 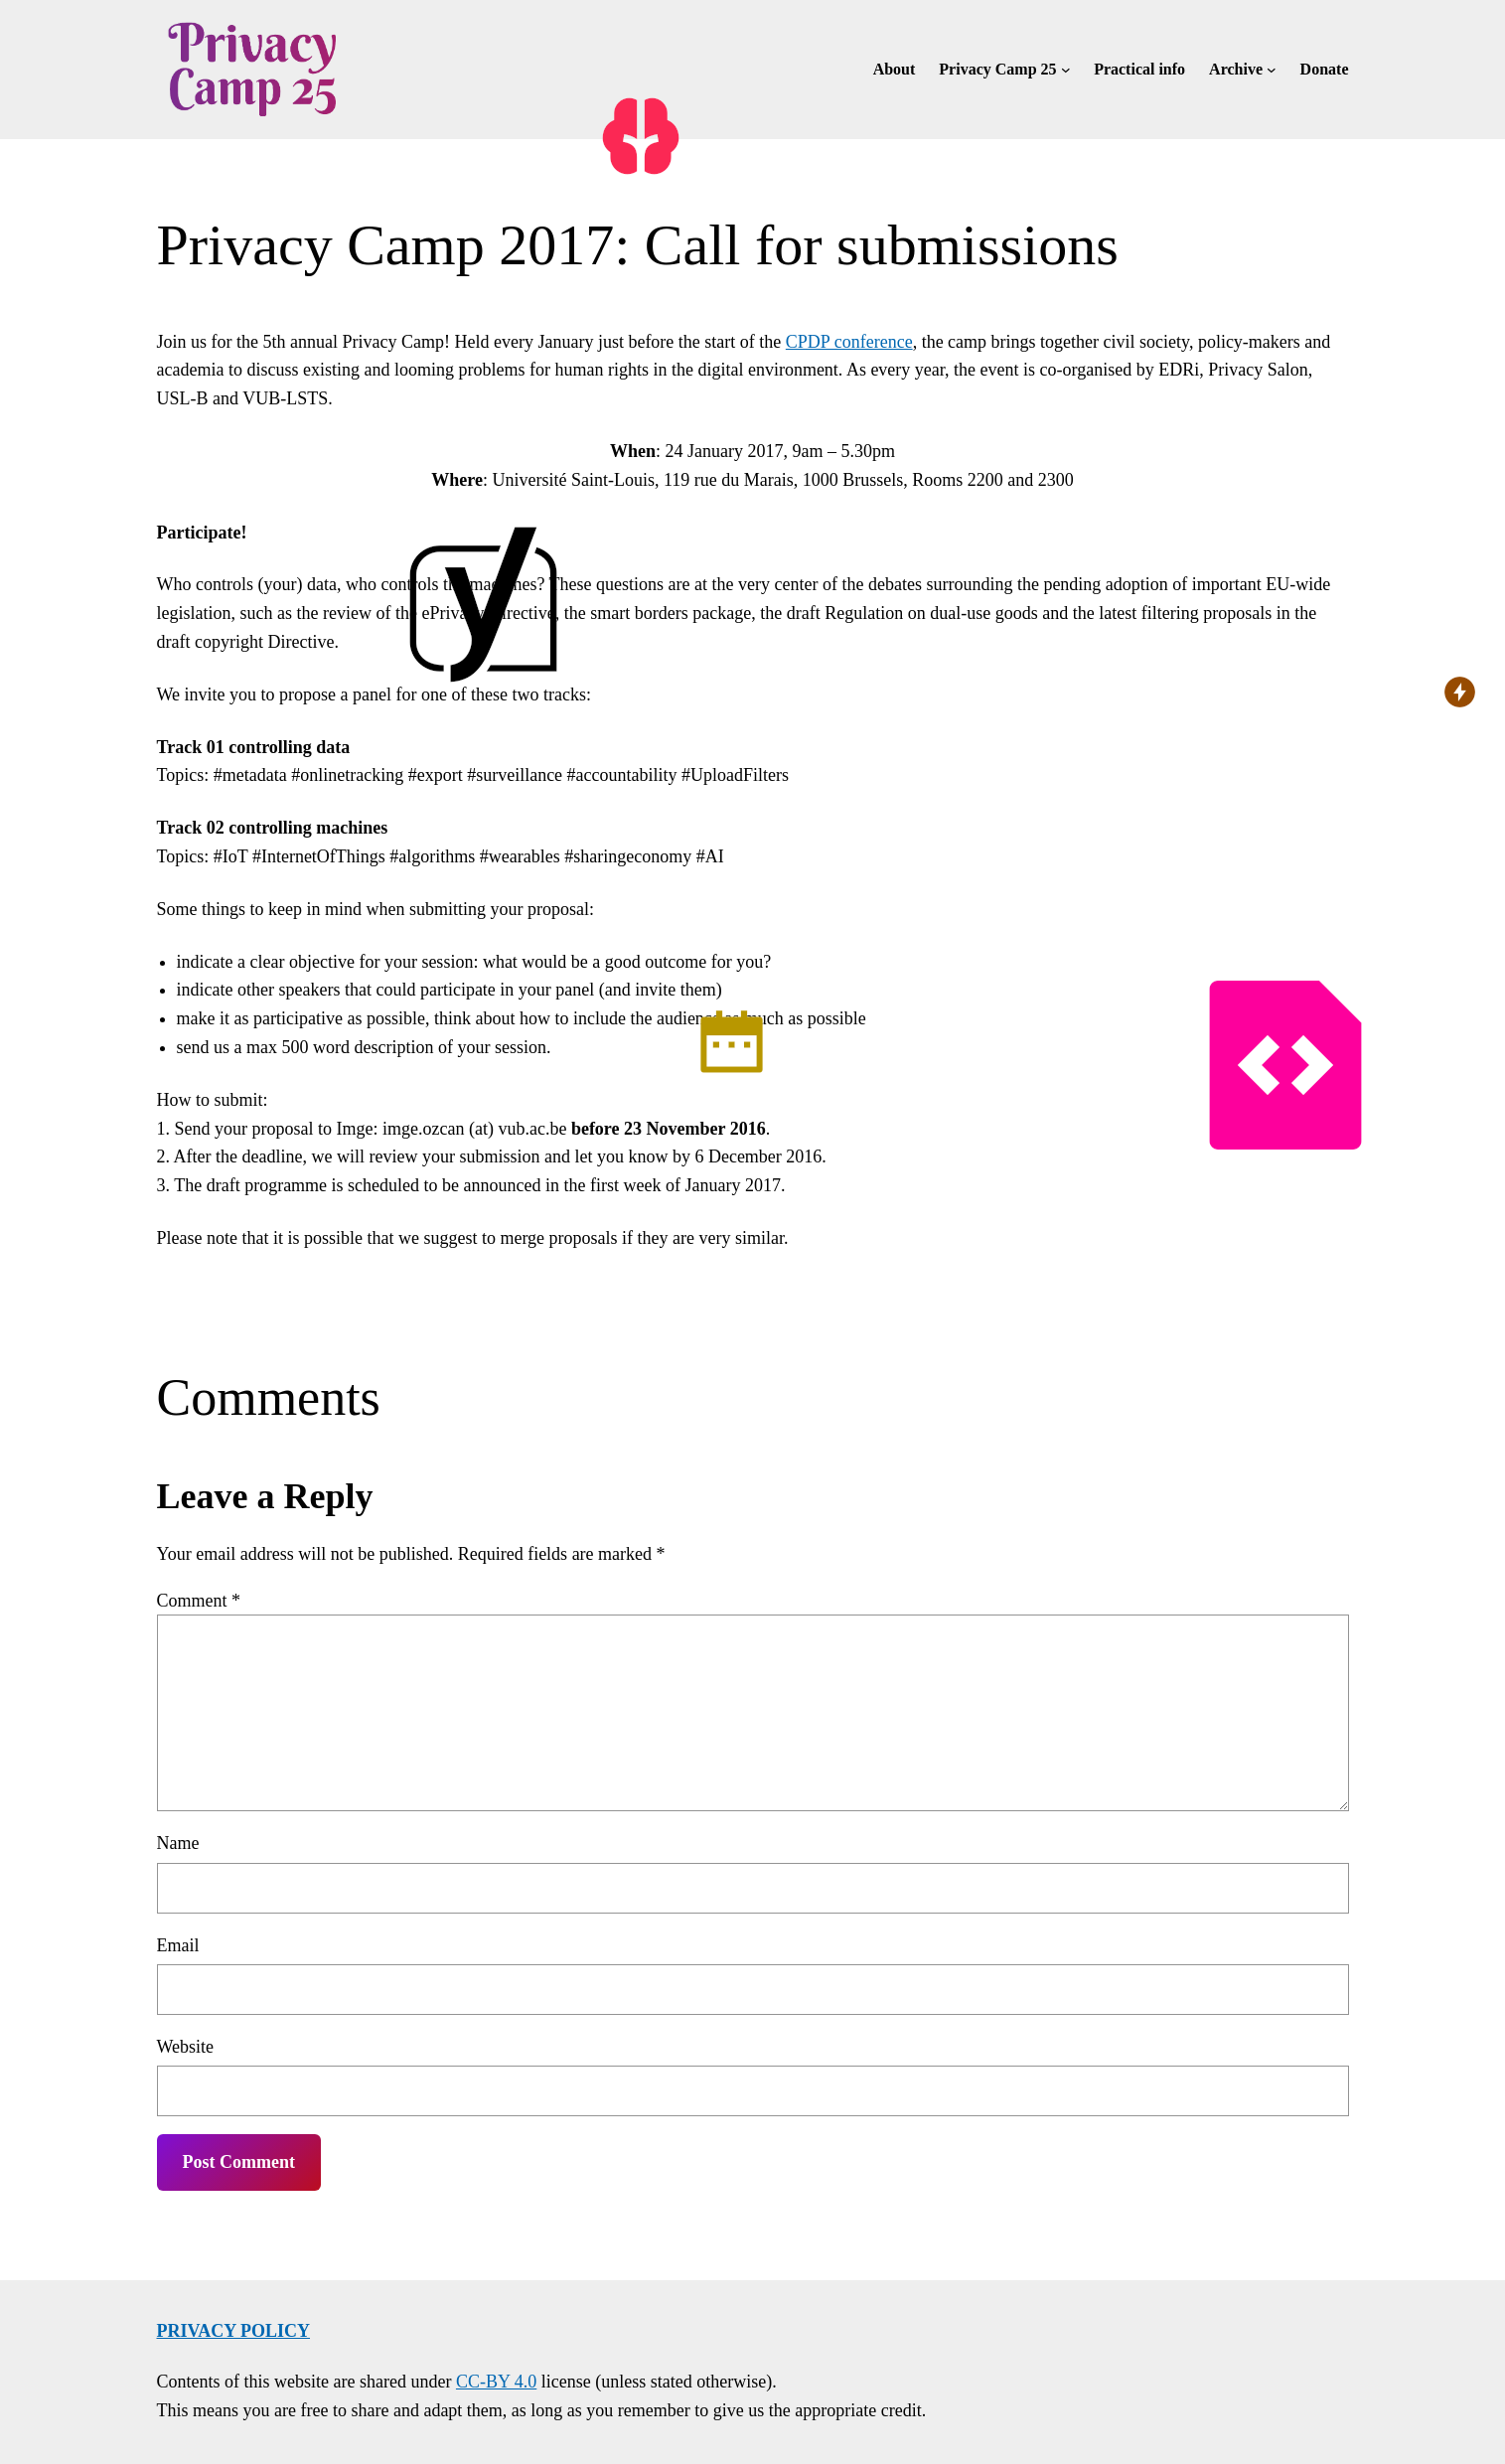 I want to click on yoast SEO plugin logo, so click(x=483, y=604).